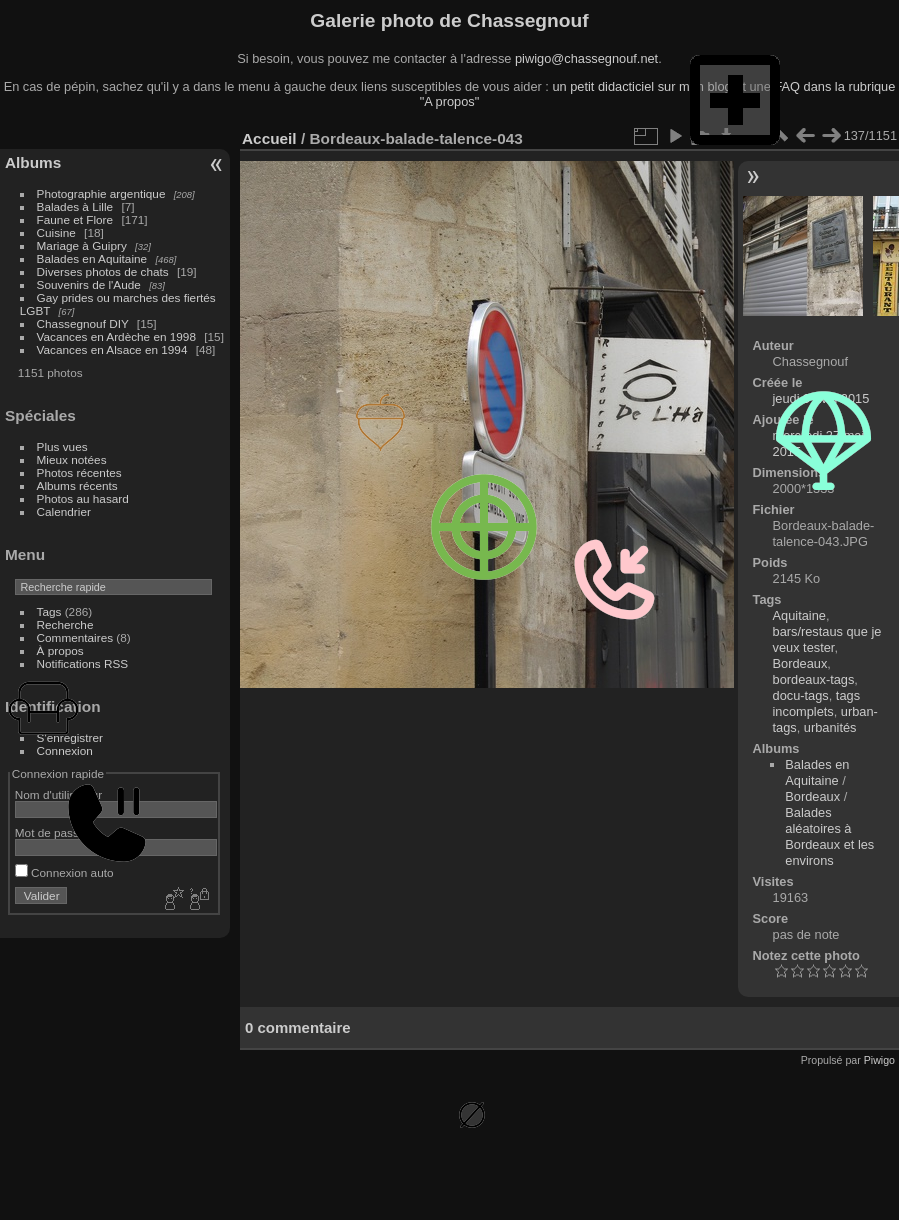 The image size is (899, 1220). Describe the element at coordinates (43, 709) in the screenshot. I see `browse furniture or home decor items` at that location.